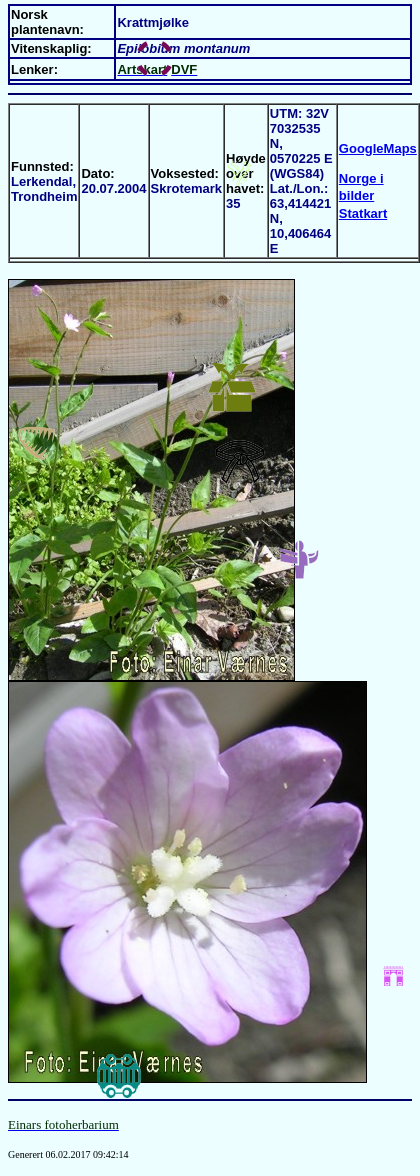 Image resolution: width=420 pixels, height=1176 pixels. I want to click on indicates a split or divided character state, so click(299, 559).